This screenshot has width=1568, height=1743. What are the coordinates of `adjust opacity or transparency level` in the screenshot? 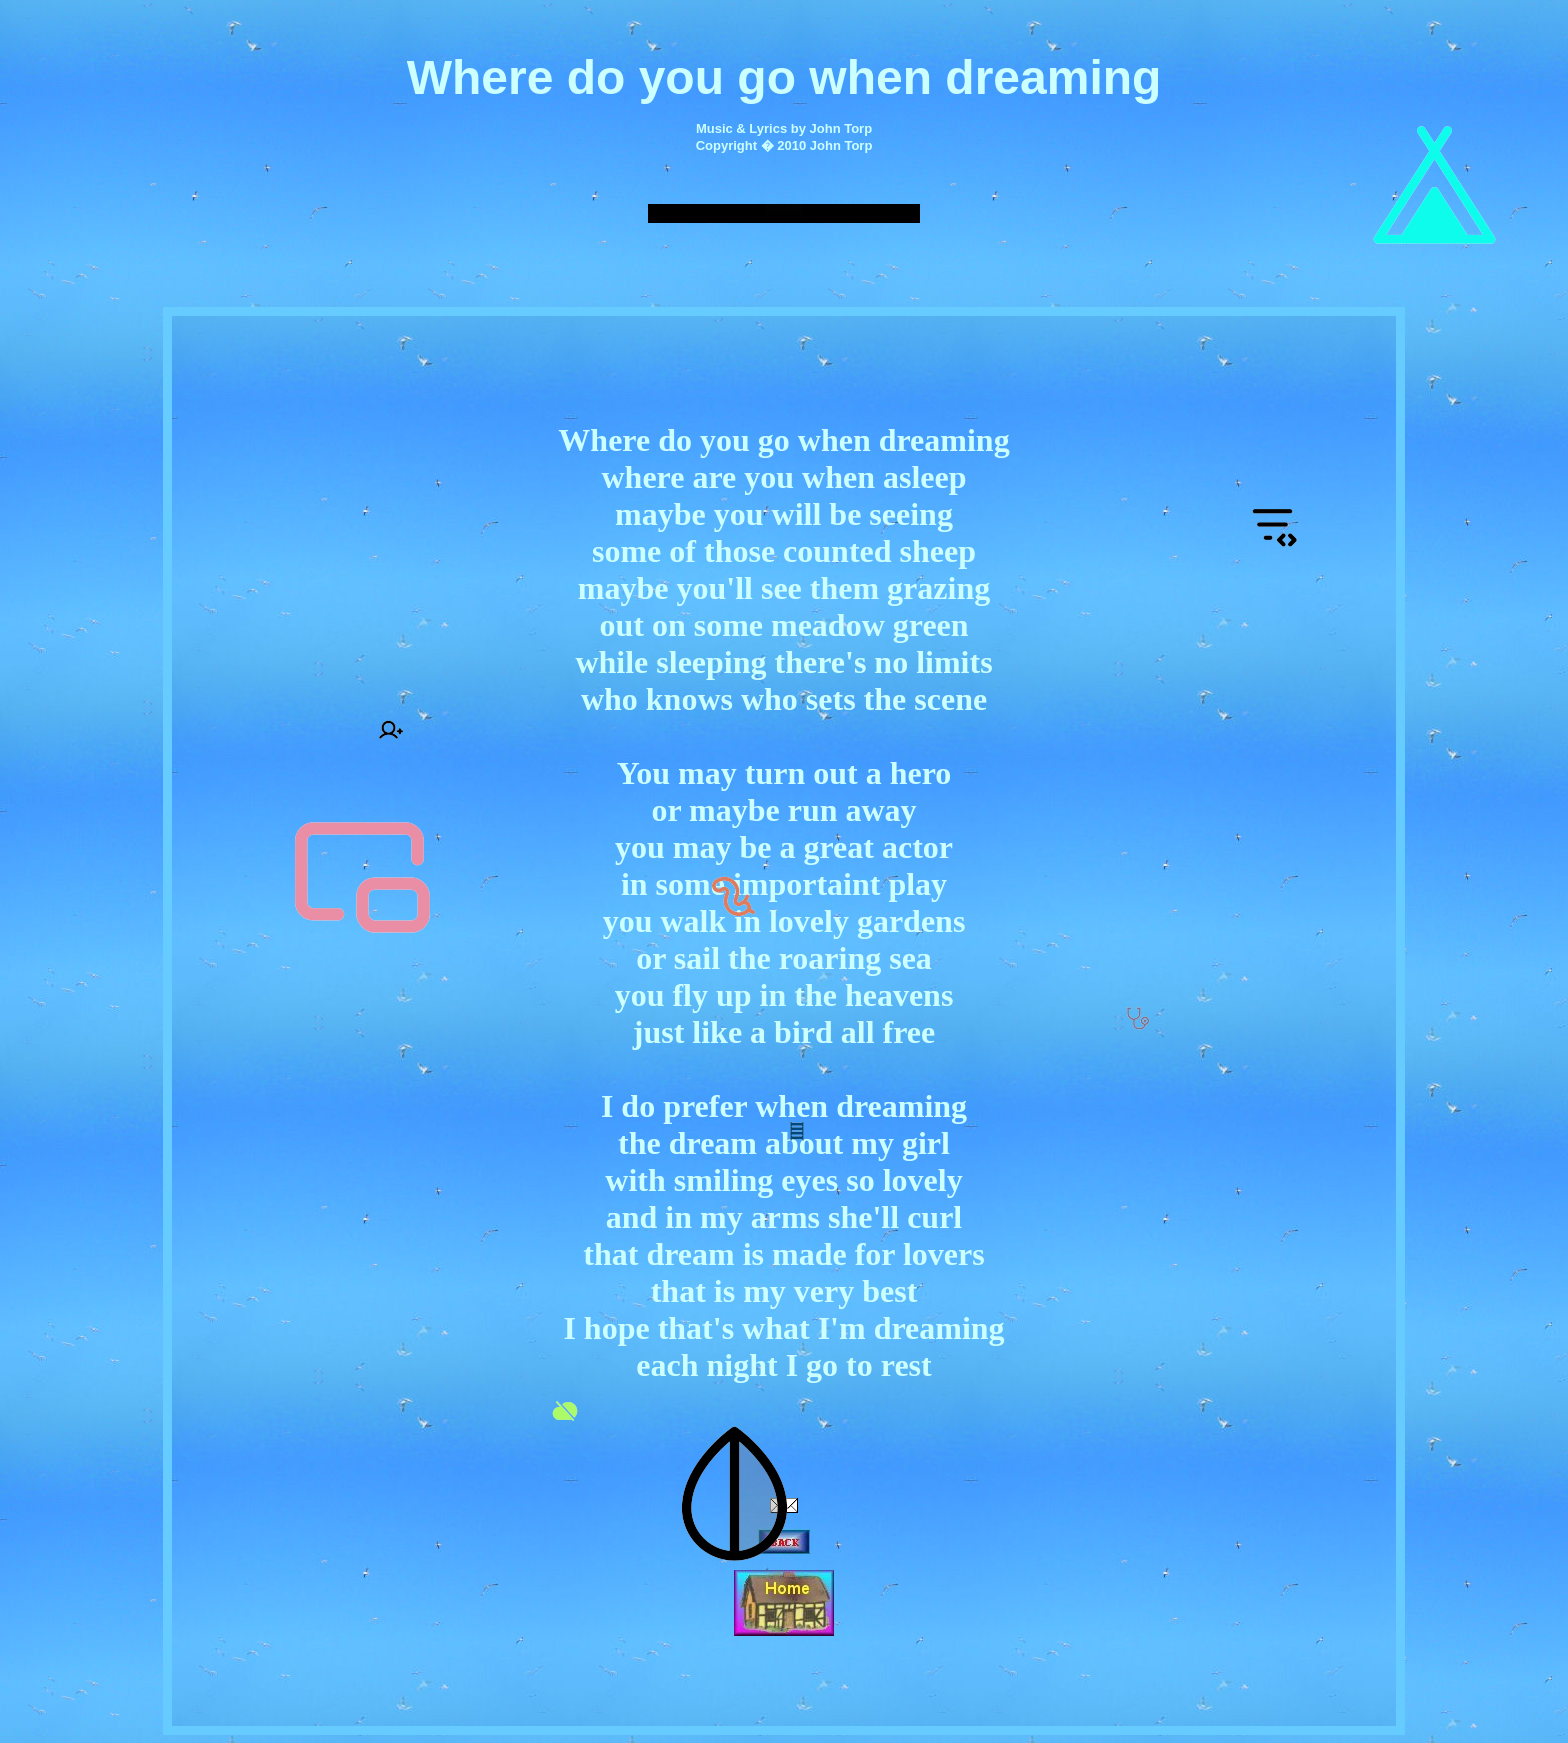 It's located at (734, 1498).